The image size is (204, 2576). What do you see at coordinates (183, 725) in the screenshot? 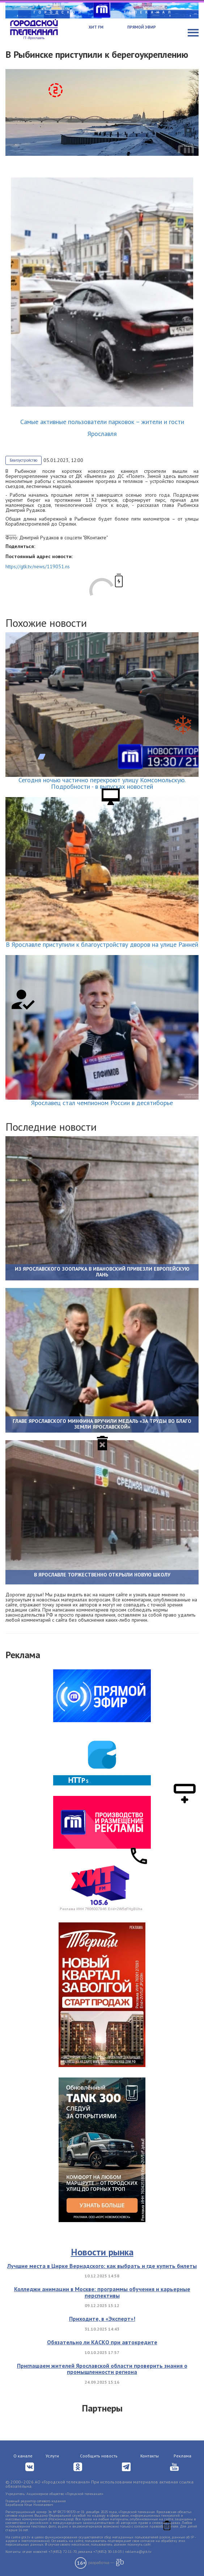
I see `indicates cold or winter weather conditions` at bounding box center [183, 725].